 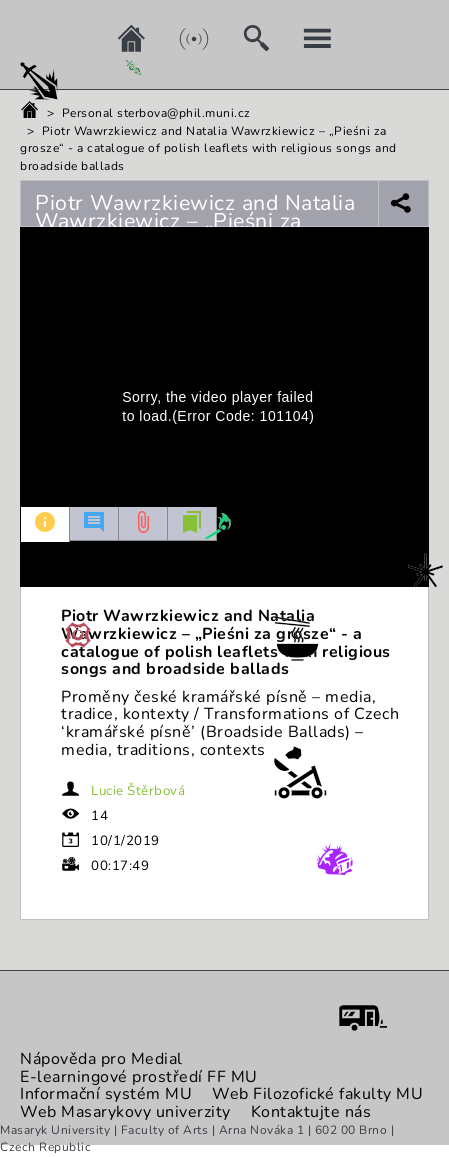 I want to click on launch projectile in siege game, so click(x=300, y=771).